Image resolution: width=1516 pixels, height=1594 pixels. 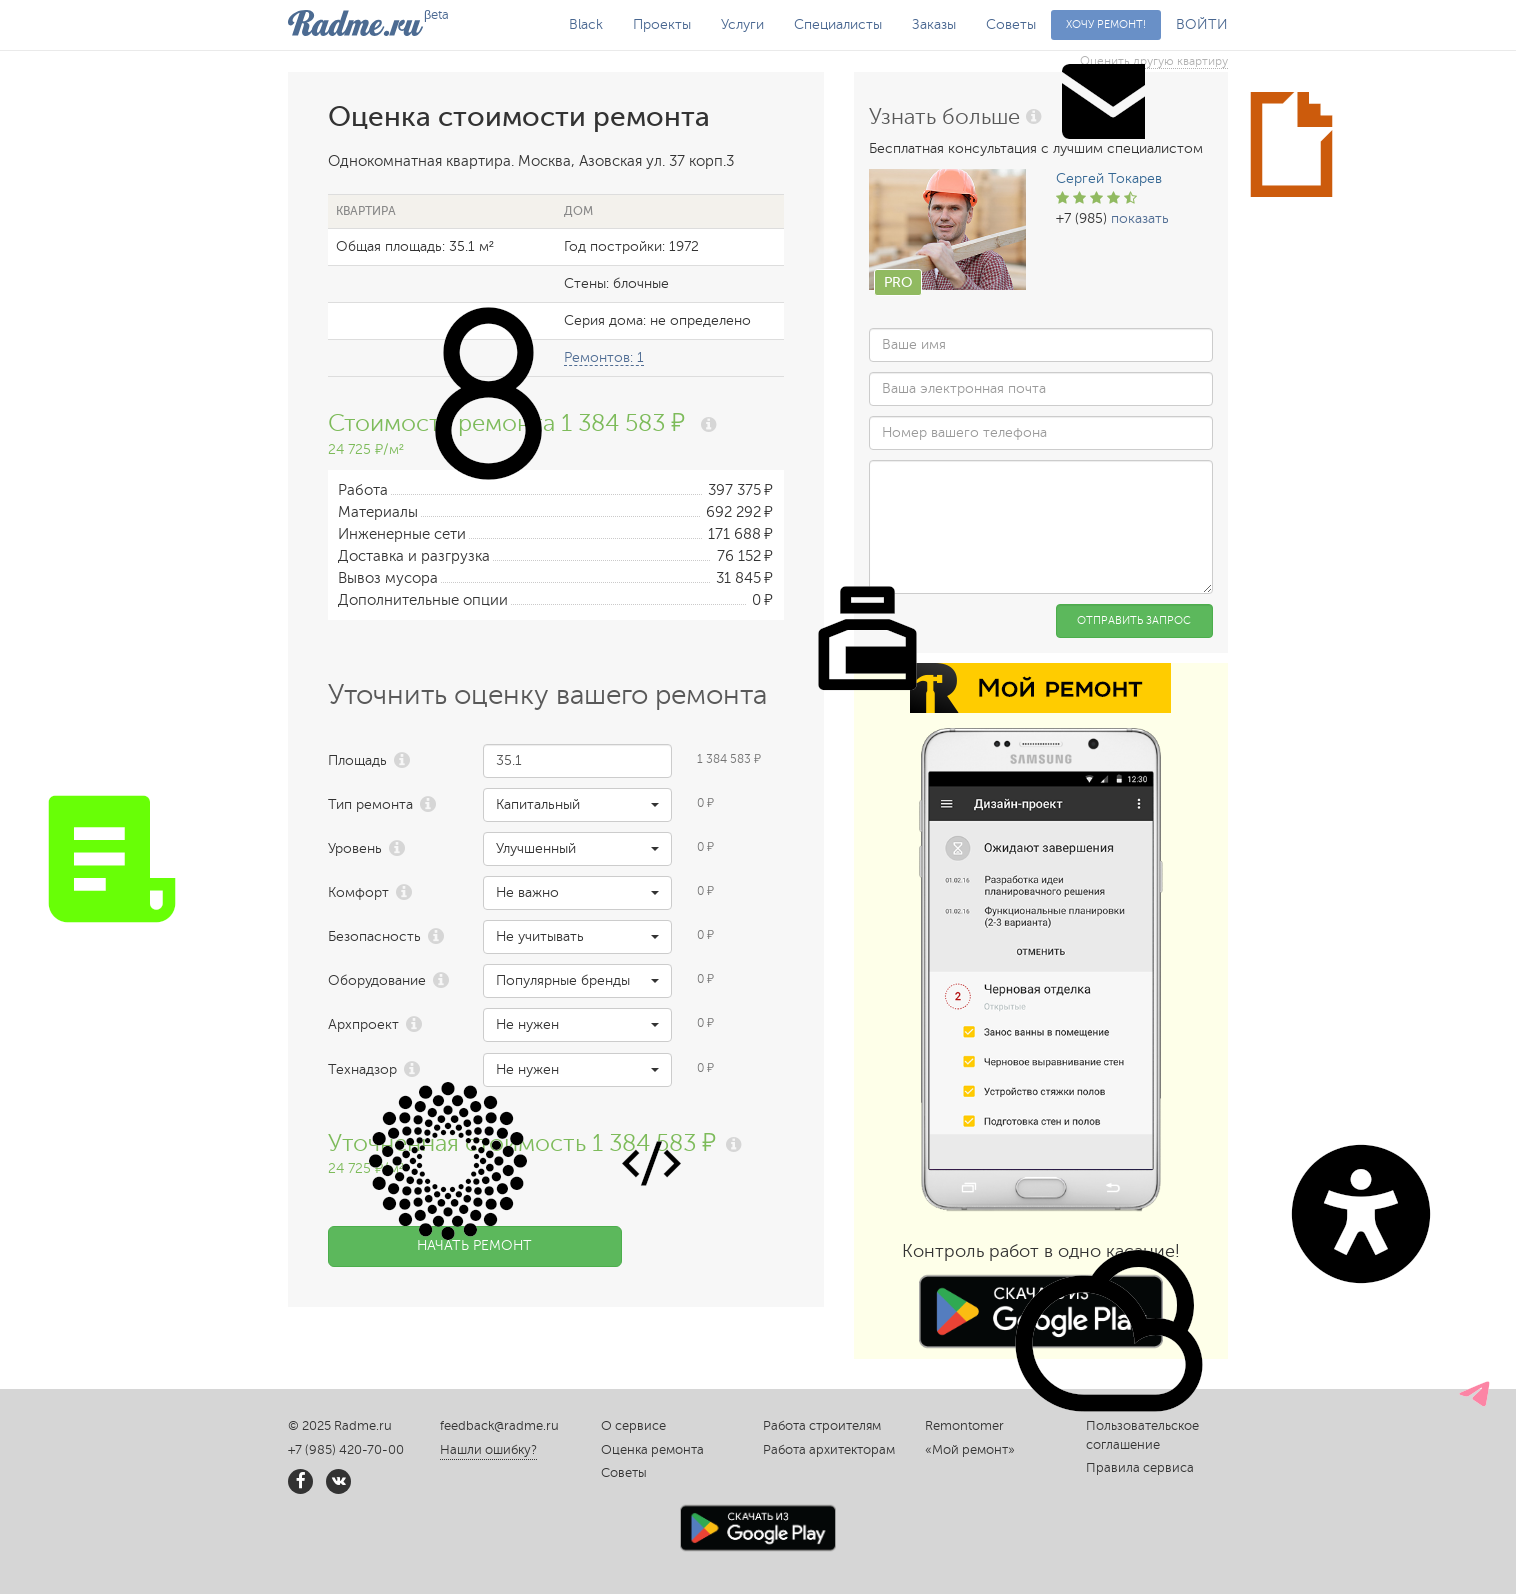 What do you see at coordinates (1476, 1392) in the screenshot?
I see `open telegram messaging app` at bounding box center [1476, 1392].